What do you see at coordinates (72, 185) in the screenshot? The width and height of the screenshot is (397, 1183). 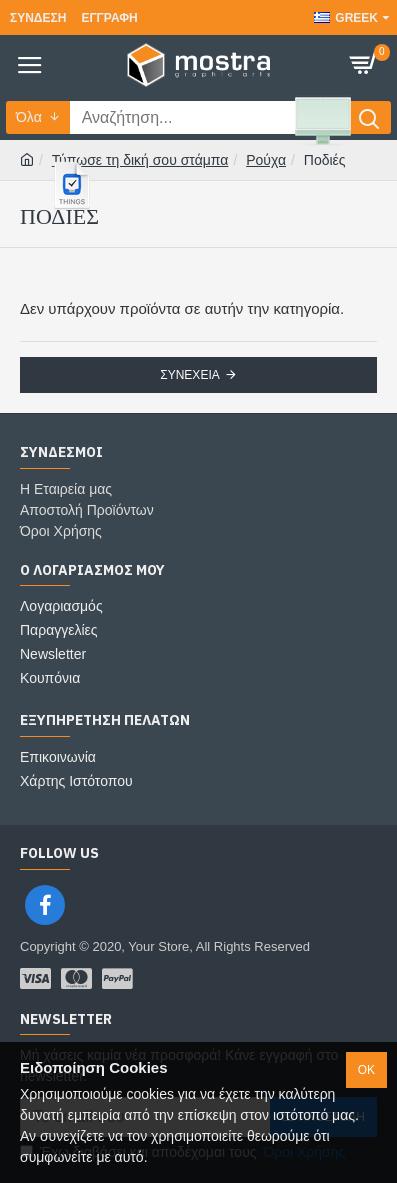 I see `things 3 database file or backup` at bounding box center [72, 185].